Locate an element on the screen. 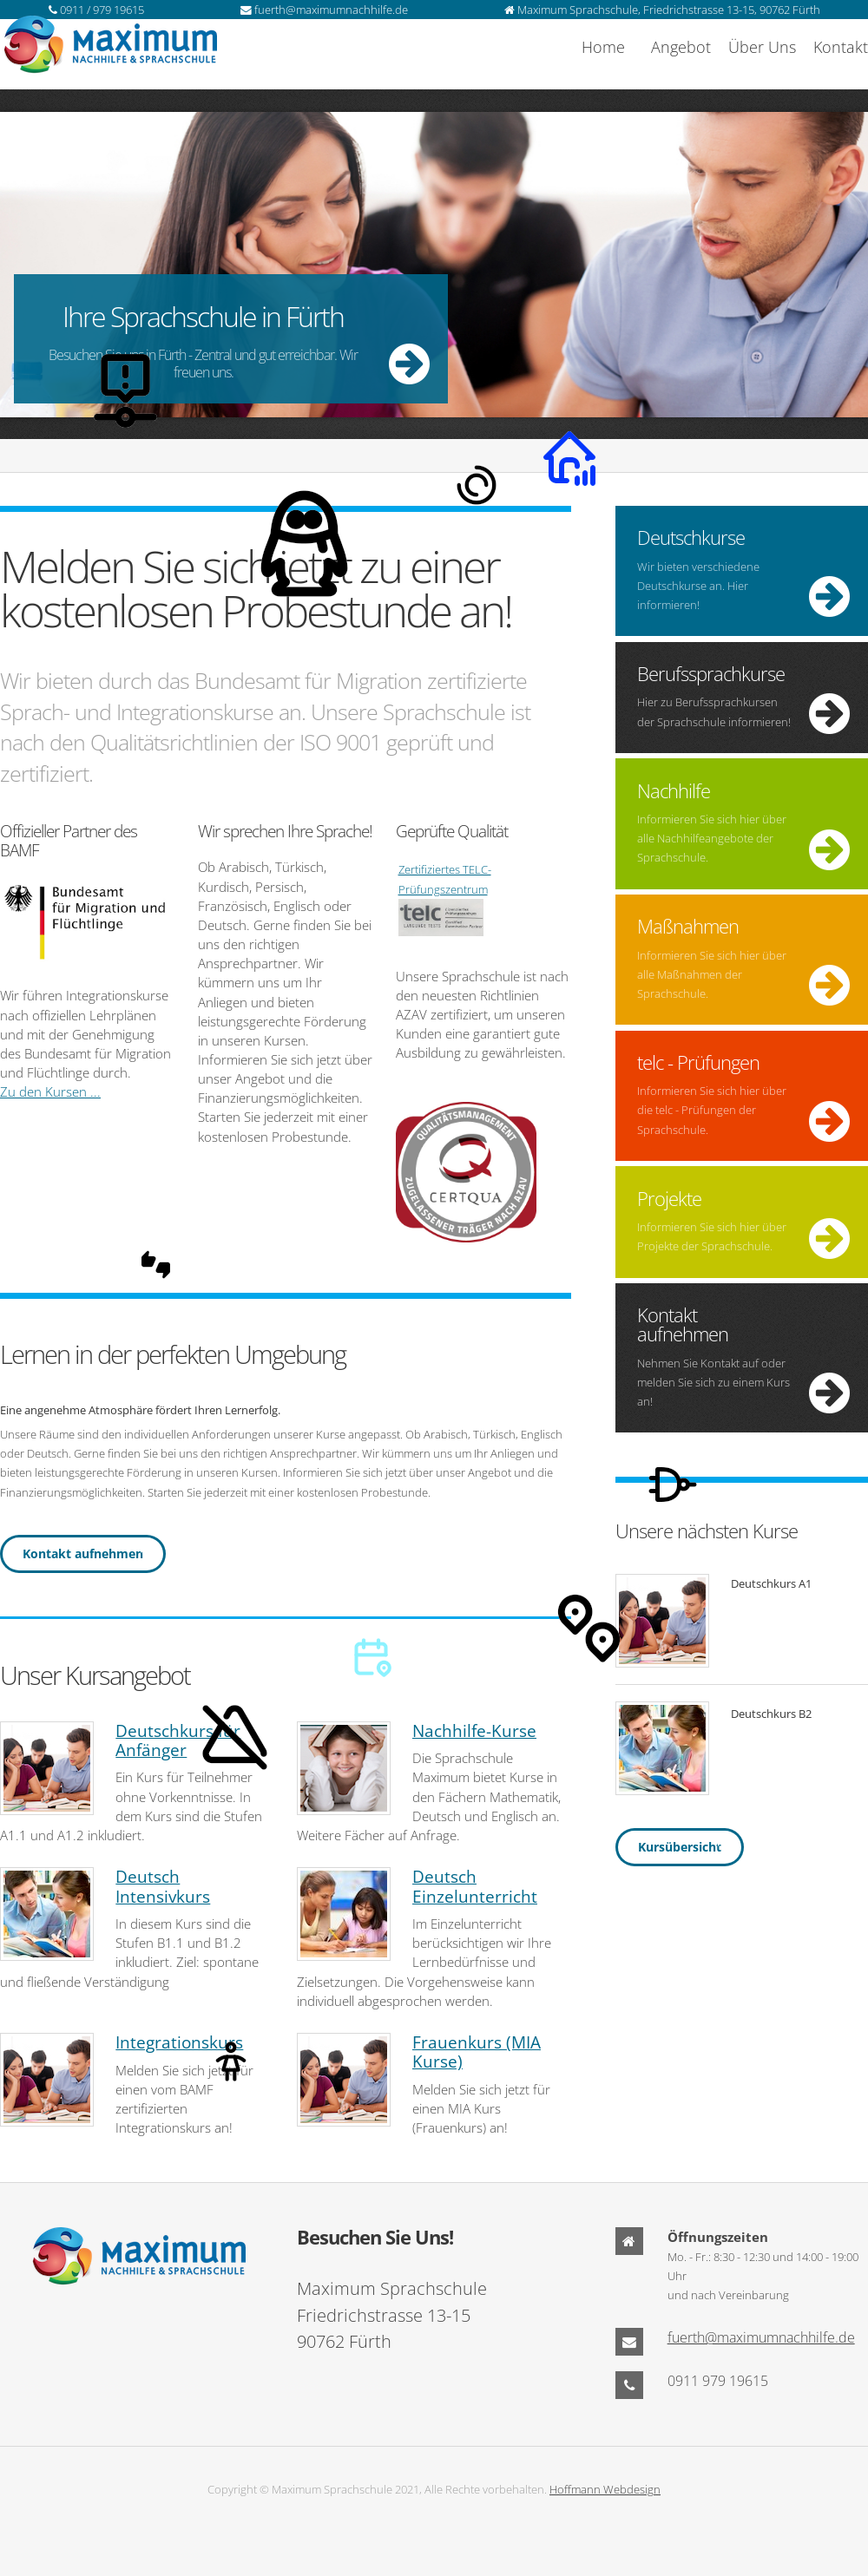 The width and height of the screenshot is (868, 2576). open QQ messenger is located at coordinates (304, 543).